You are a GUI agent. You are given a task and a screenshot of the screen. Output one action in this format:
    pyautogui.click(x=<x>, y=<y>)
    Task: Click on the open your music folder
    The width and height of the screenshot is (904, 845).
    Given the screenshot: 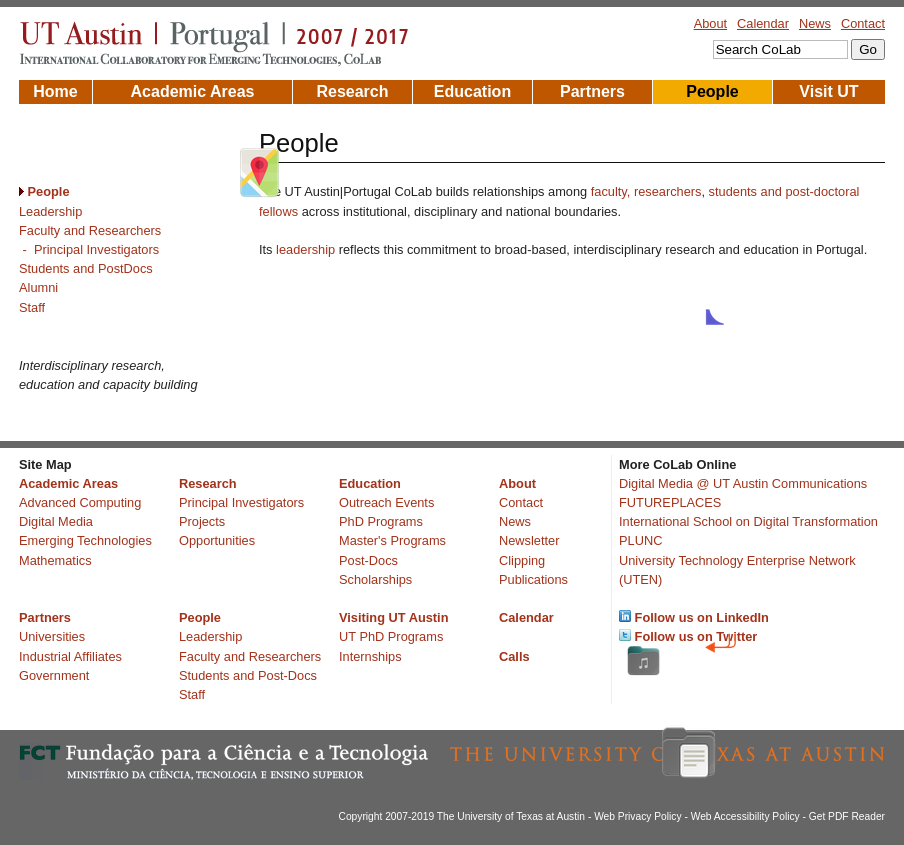 What is the action you would take?
    pyautogui.click(x=643, y=660)
    